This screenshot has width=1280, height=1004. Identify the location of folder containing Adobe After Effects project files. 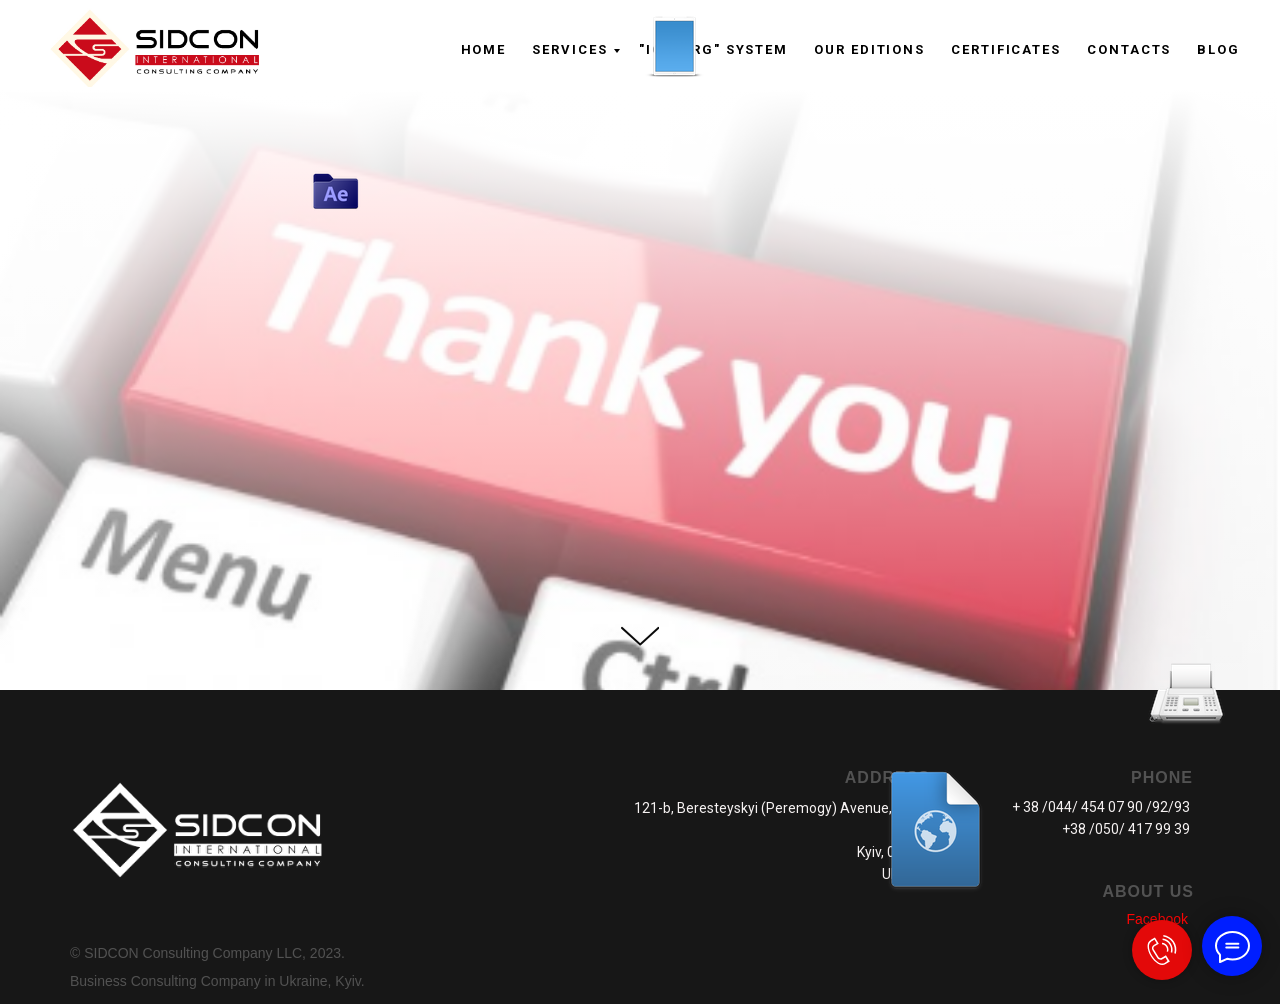
(335, 192).